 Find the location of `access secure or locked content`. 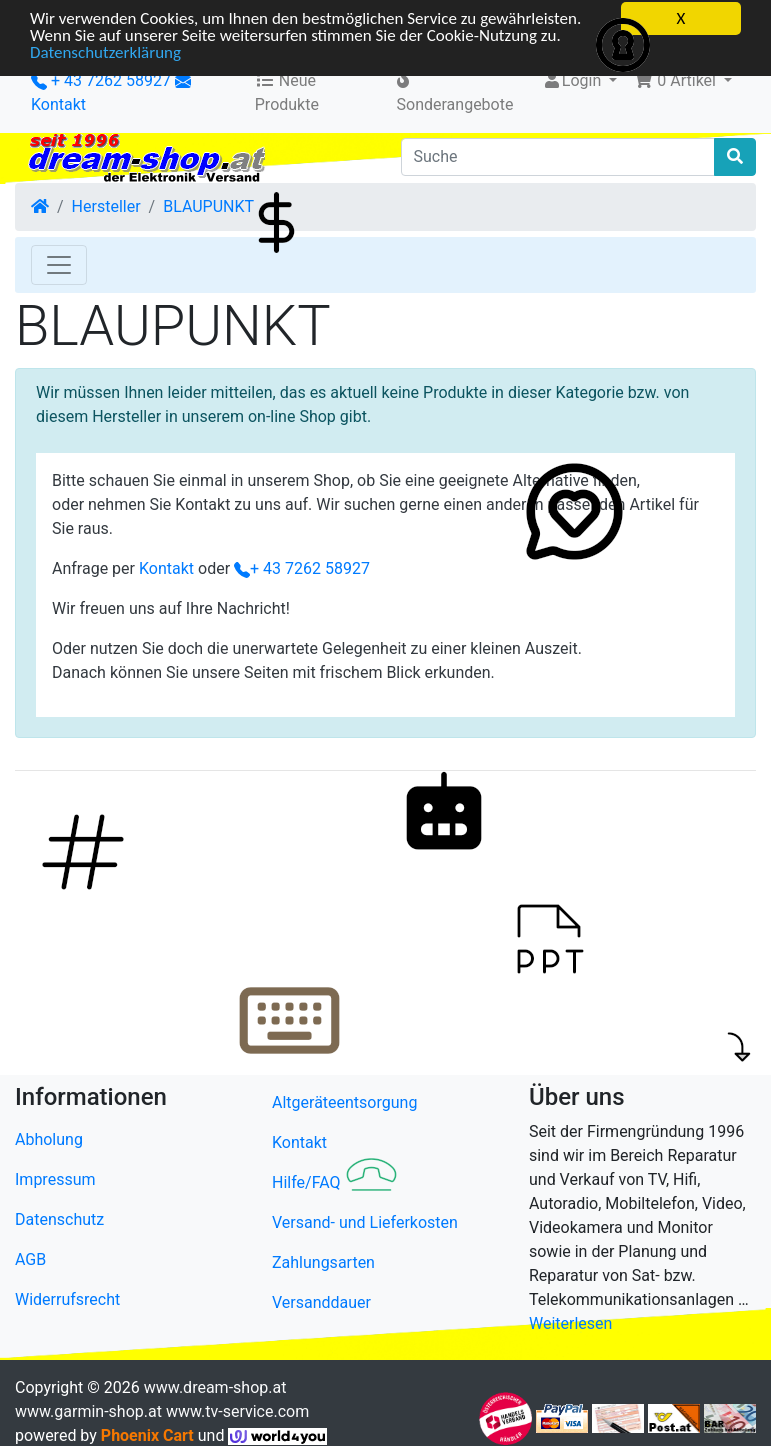

access secure or locked content is located at coordinates (623, 45).